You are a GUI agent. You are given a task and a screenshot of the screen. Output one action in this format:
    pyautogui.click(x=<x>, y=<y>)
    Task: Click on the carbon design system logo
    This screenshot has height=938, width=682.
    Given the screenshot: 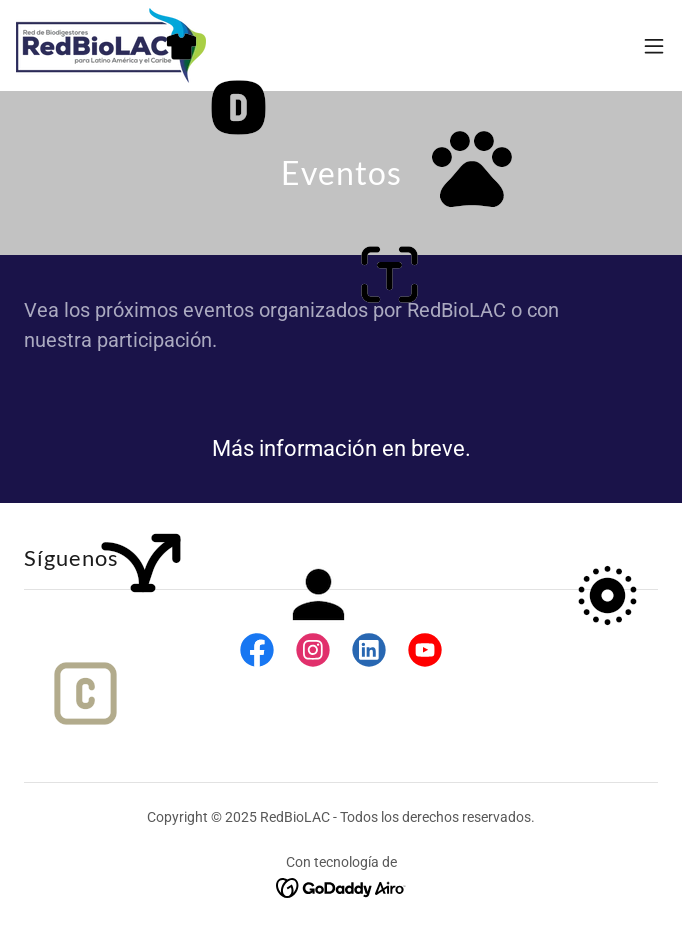 What is the action you would take?
    pyautogui.click(x=85, y=693)
    